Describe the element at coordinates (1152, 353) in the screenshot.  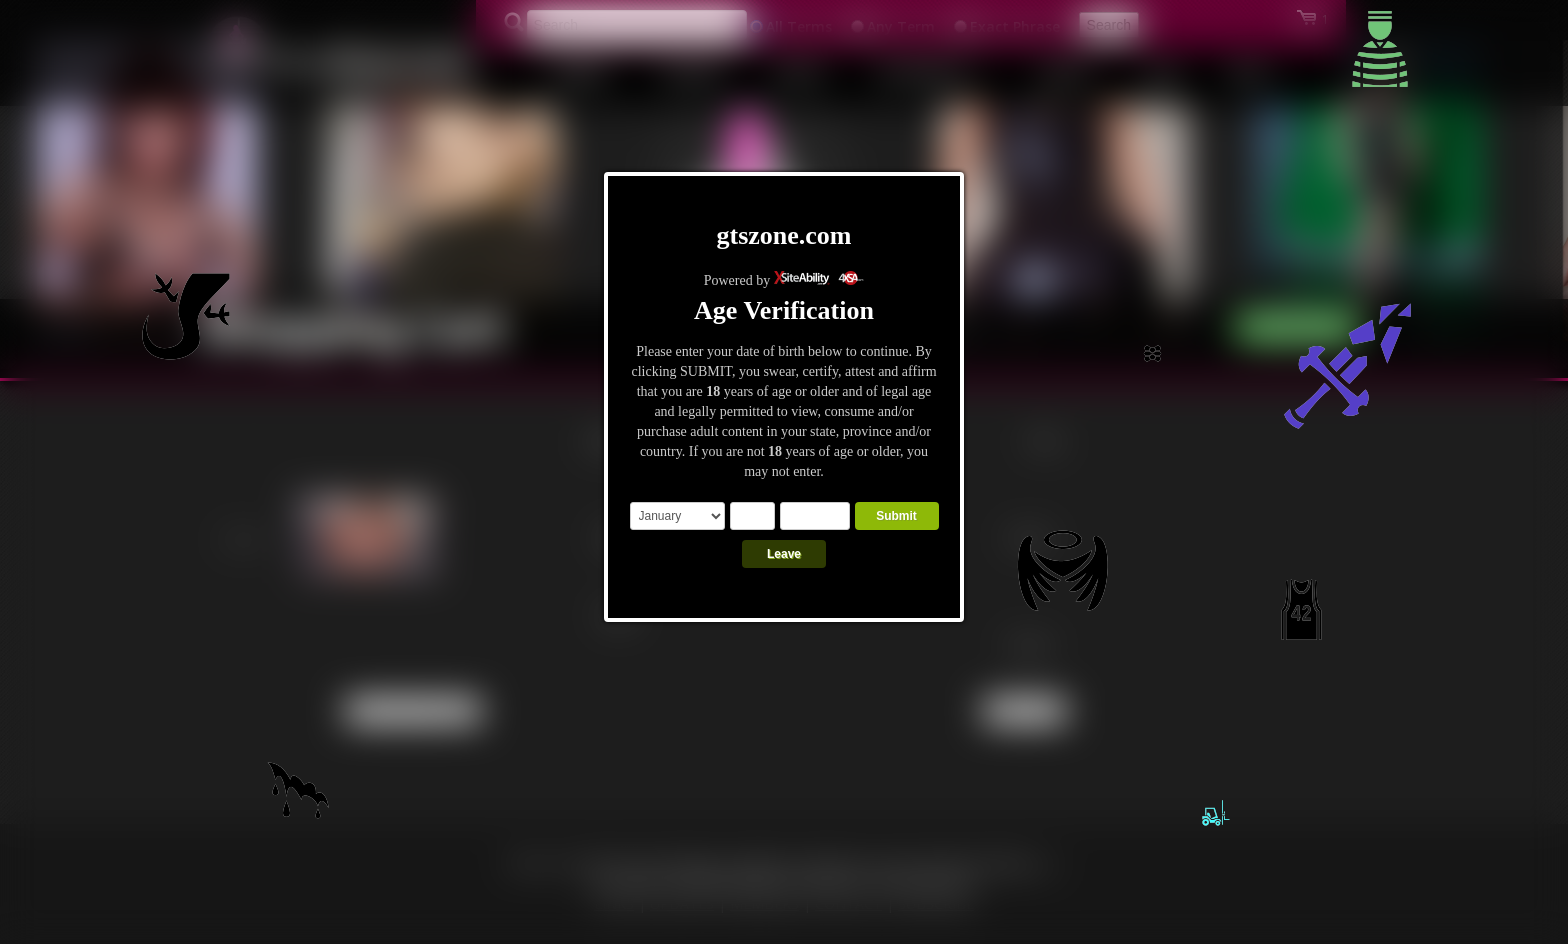
I see `decorative geometric pattern element` at that location.